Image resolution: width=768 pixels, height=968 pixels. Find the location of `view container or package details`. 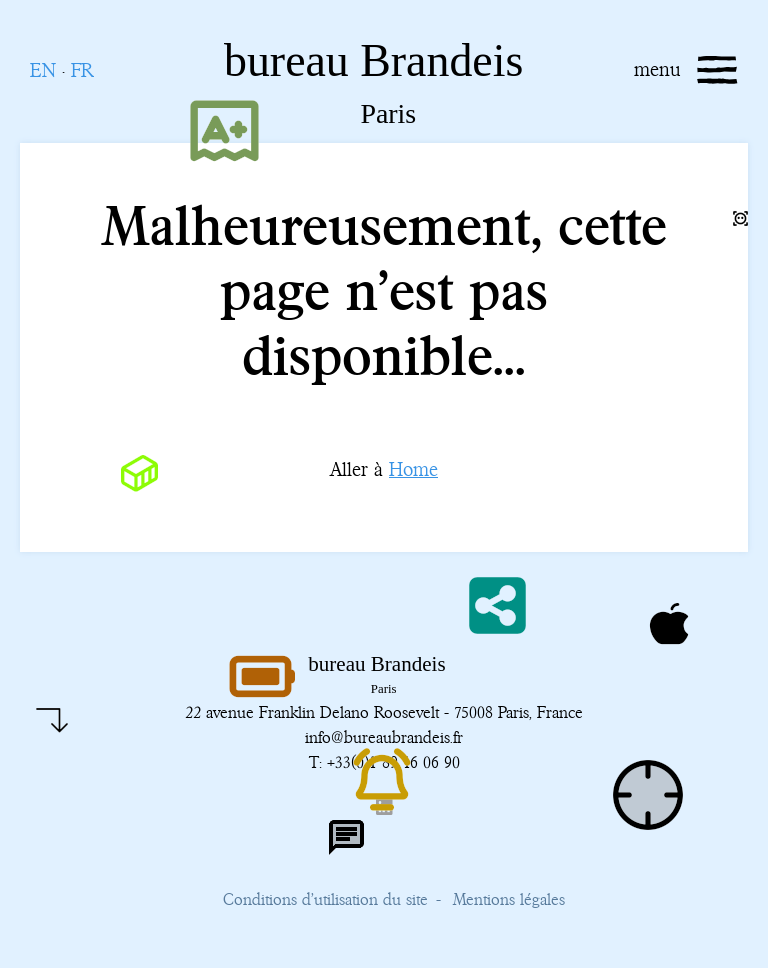

view container or package details is located at coordinates (139, 473).